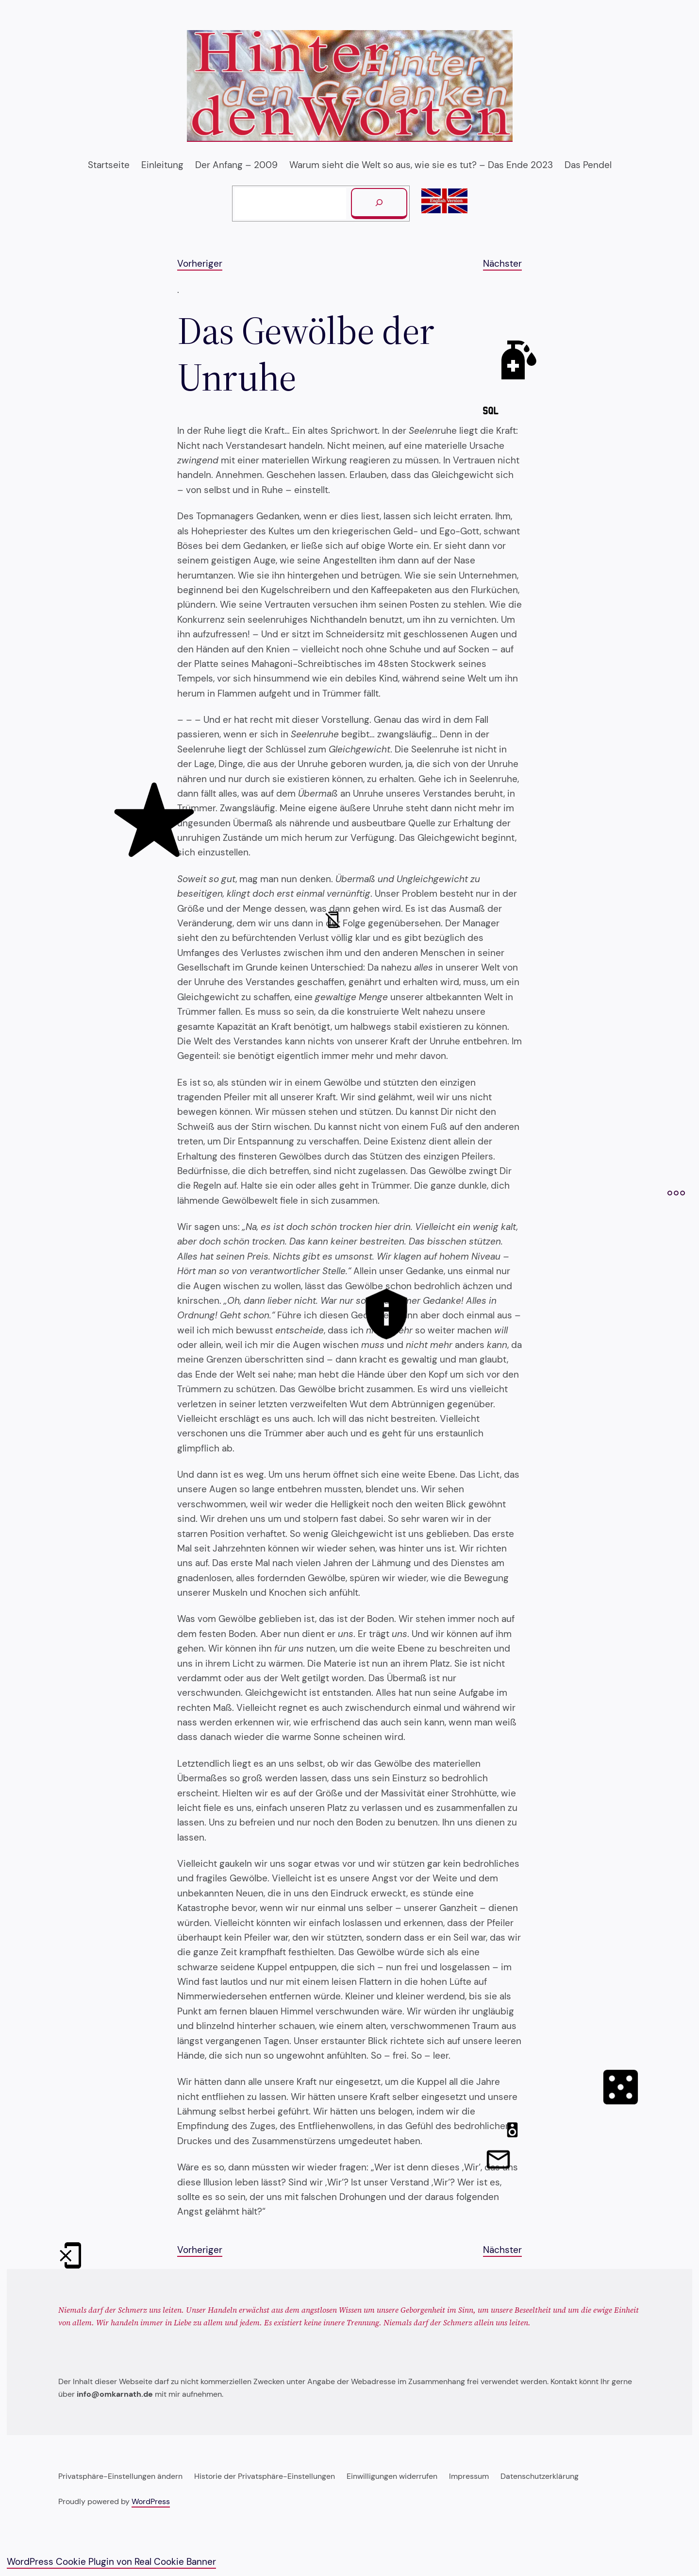 The height and width of the screenshot is (2576, 699). Describe the element at coordinates (512, 2130) in the screenshot. I see `adjust speaker or audio output settings` at that location.